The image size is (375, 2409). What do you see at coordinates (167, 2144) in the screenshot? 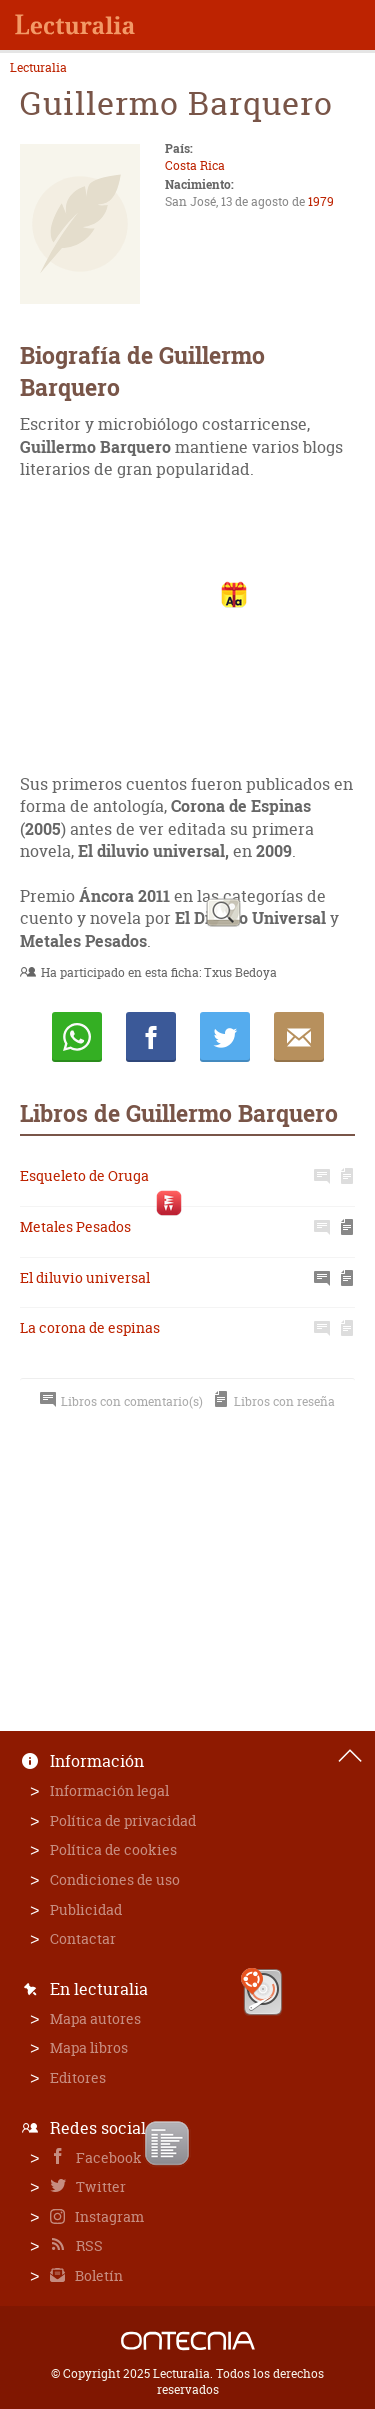
I see `access log preferences or settings` at bounding box center [167, 2144].